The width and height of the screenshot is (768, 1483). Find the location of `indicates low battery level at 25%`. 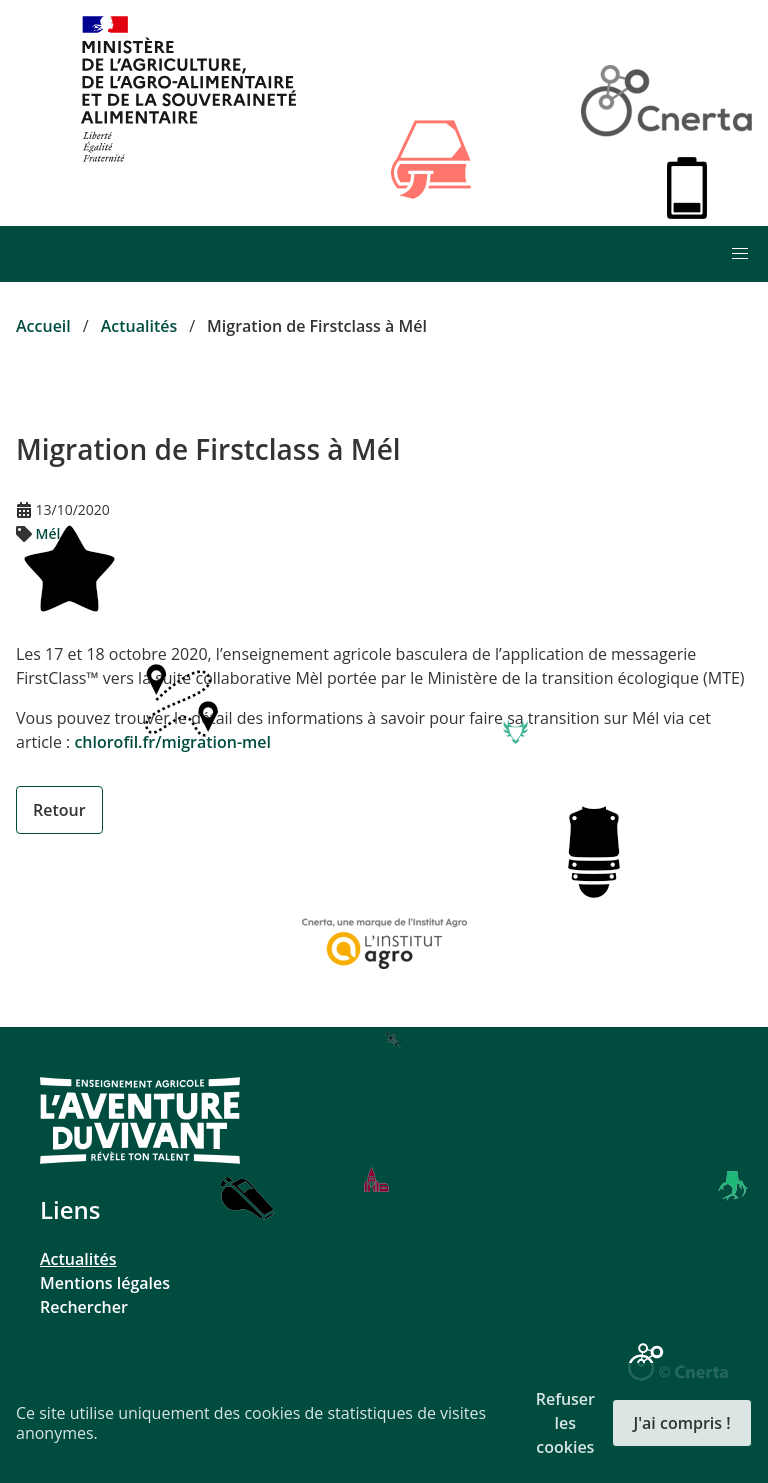

indicates low battery level at 25% is located at coordinates (687, 188).